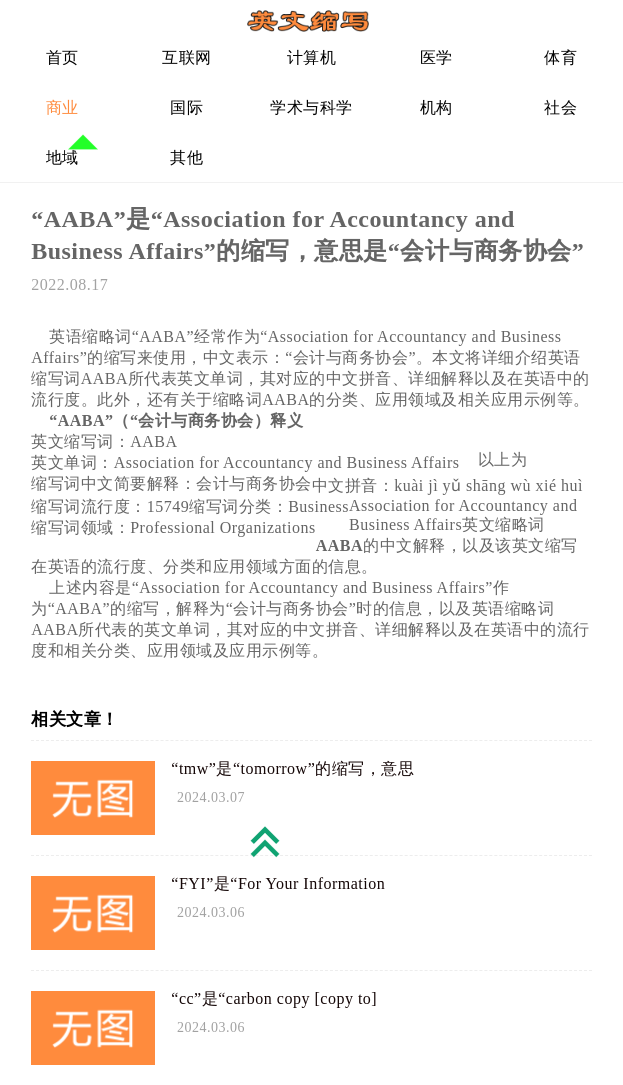  I want to click on expand or show more content above, so click(83, 142).